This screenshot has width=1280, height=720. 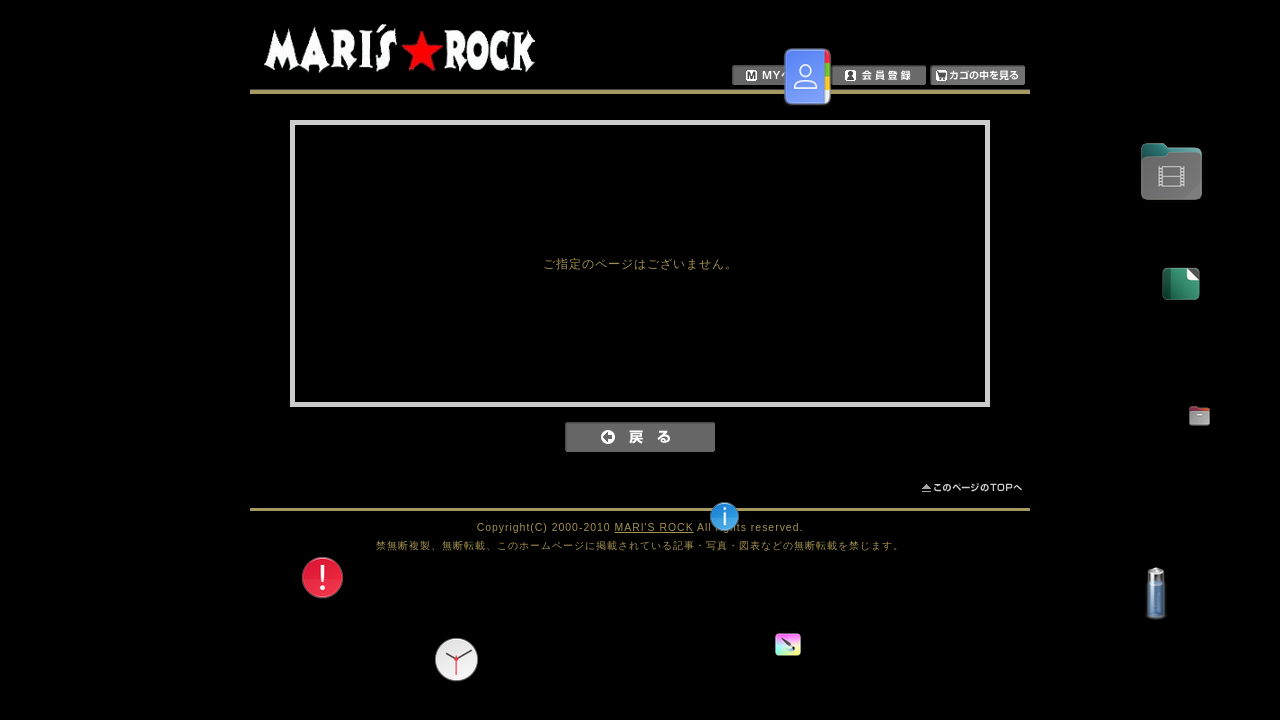 I want to click on open your videos folder, so click(x=1171, y=171).